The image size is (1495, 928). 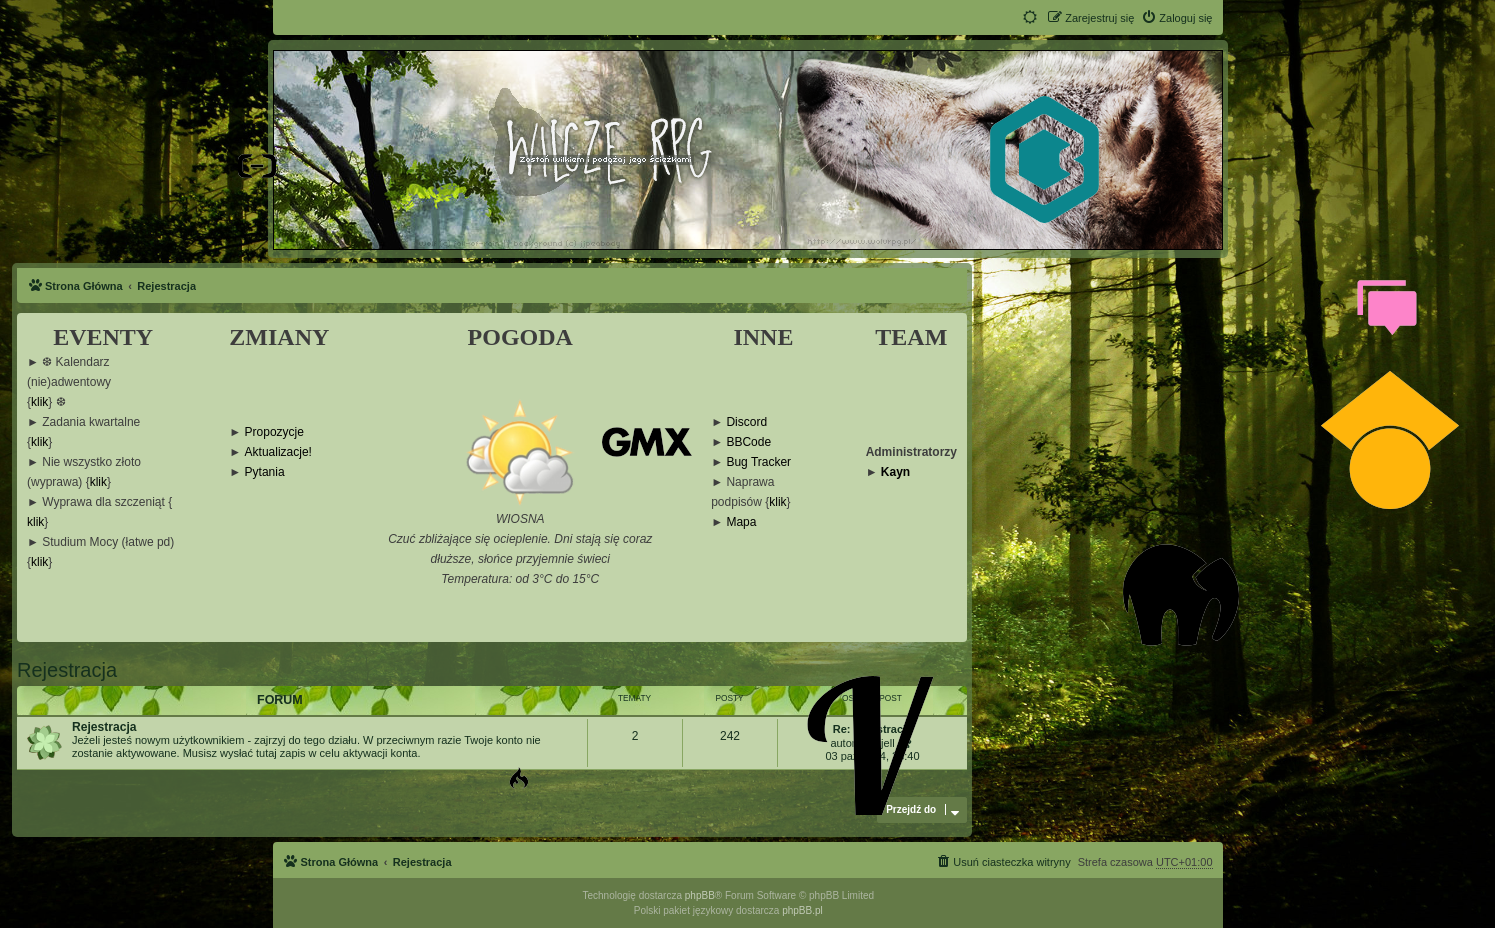 I want to click on open Google Scholar, so click(x=1390, y=440).